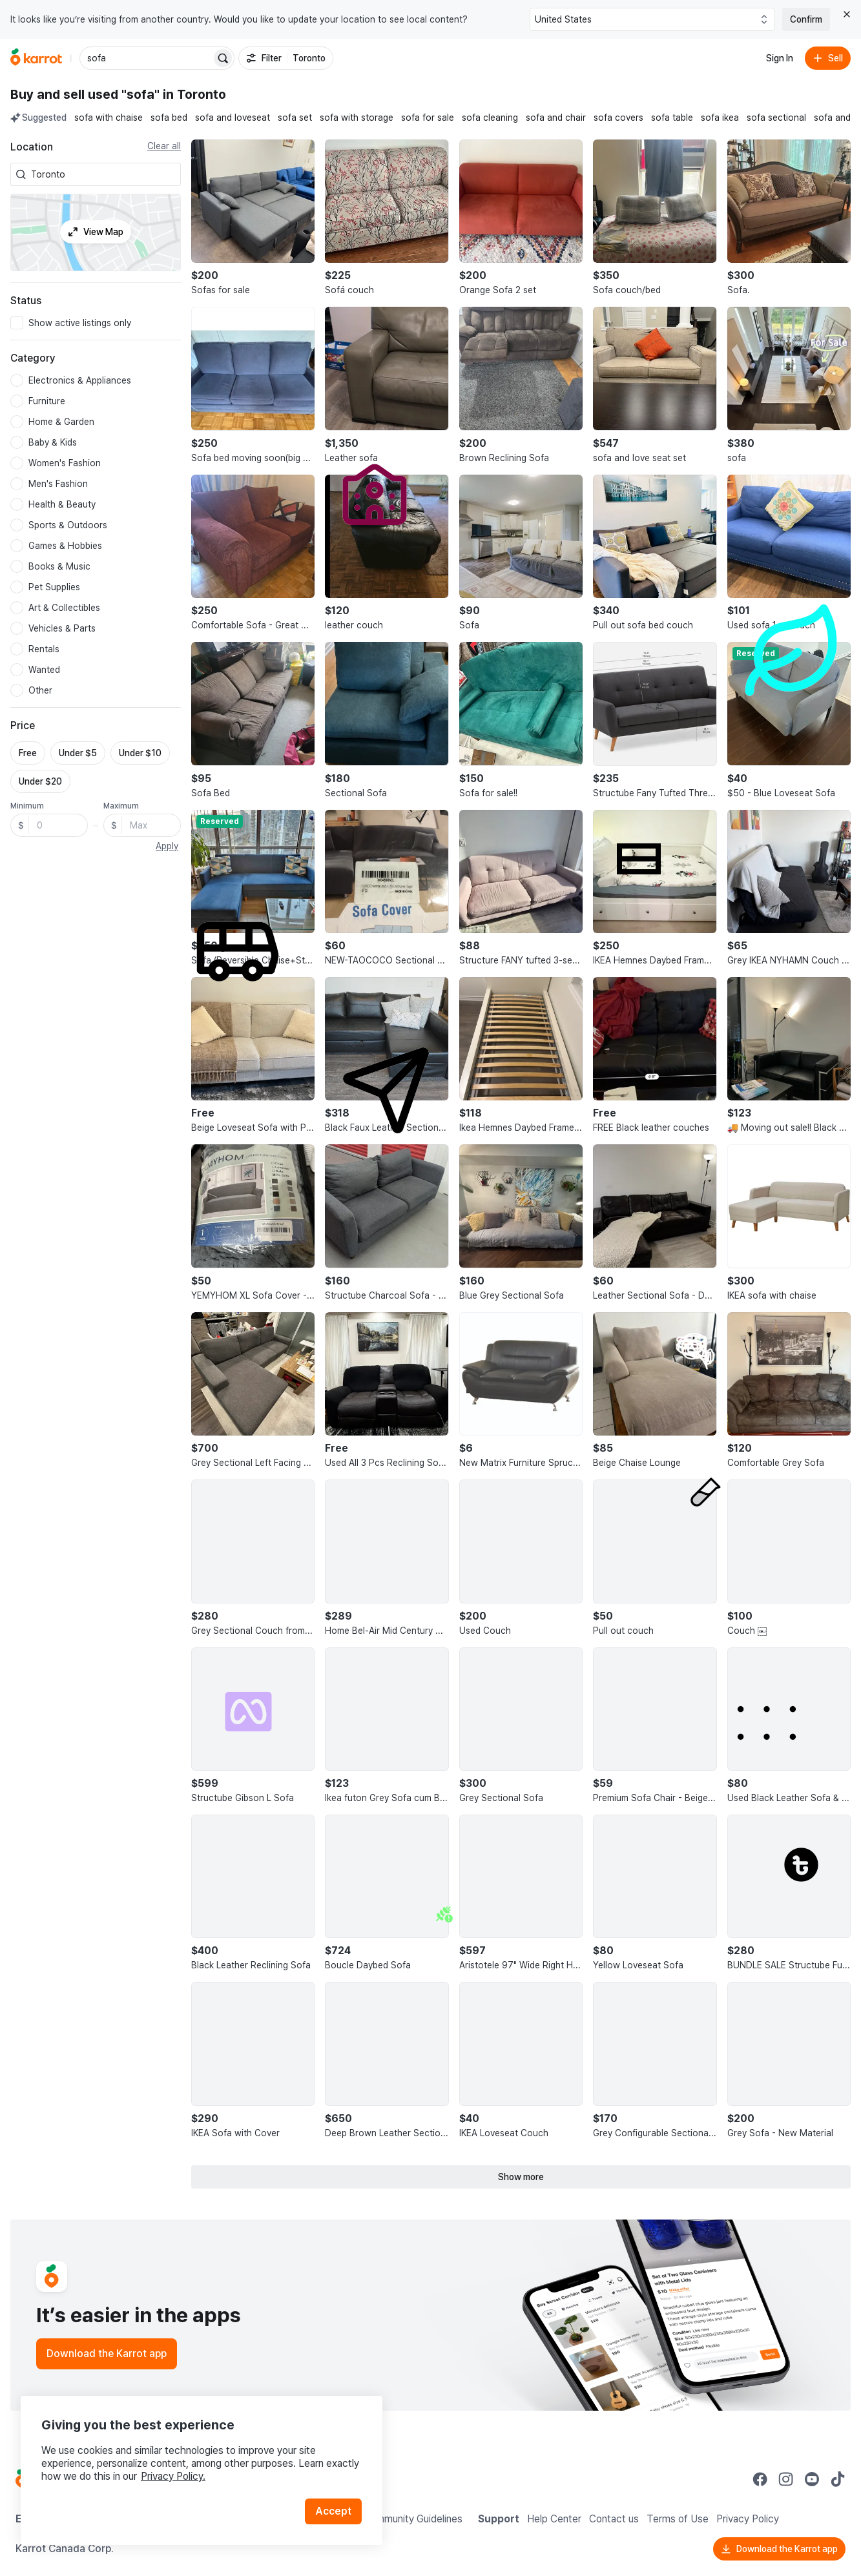 The image size is (861, 2576). I want to click on drag to reorder or rearrange items, so click(767, 1723).